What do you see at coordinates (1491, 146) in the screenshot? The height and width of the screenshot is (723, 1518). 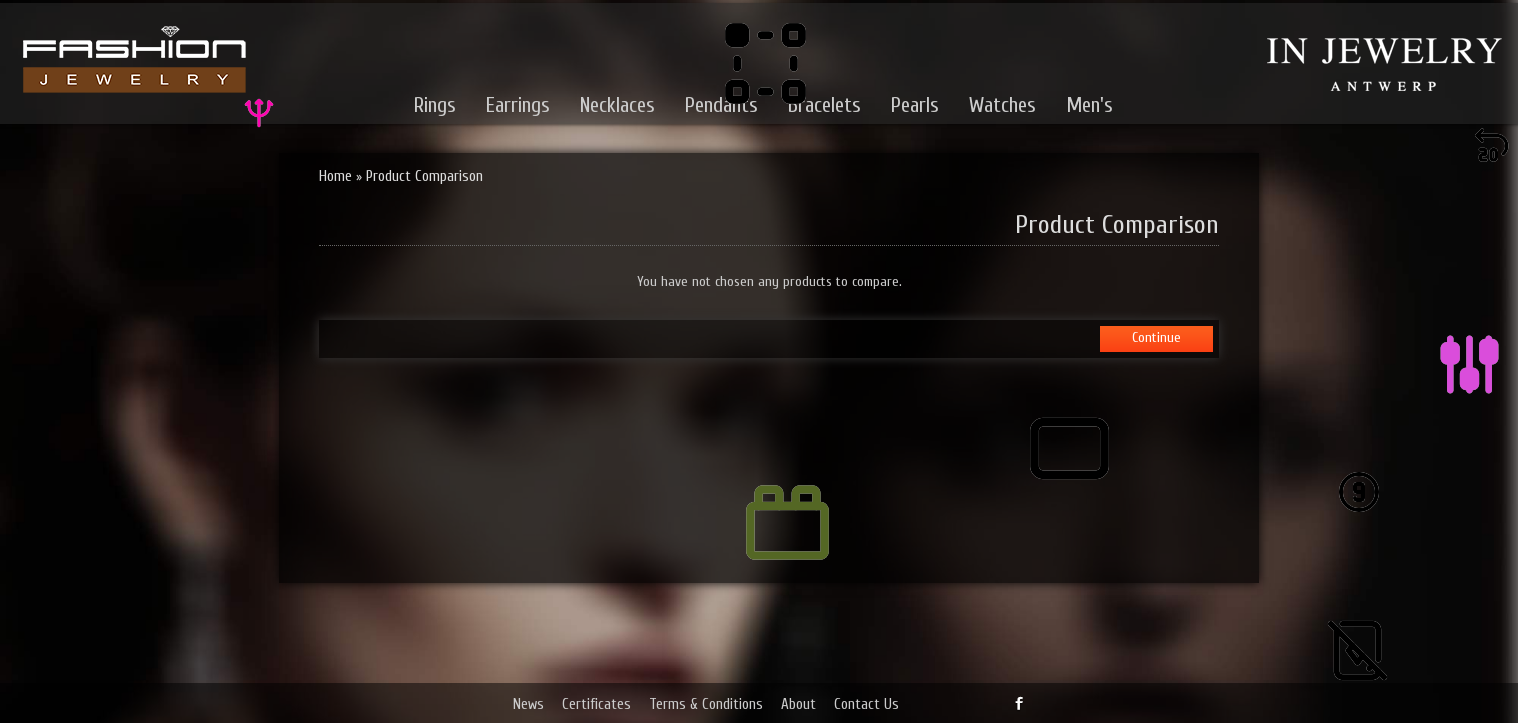 I see `skip backward 20 seconds` at bounding box center [1491, 146].